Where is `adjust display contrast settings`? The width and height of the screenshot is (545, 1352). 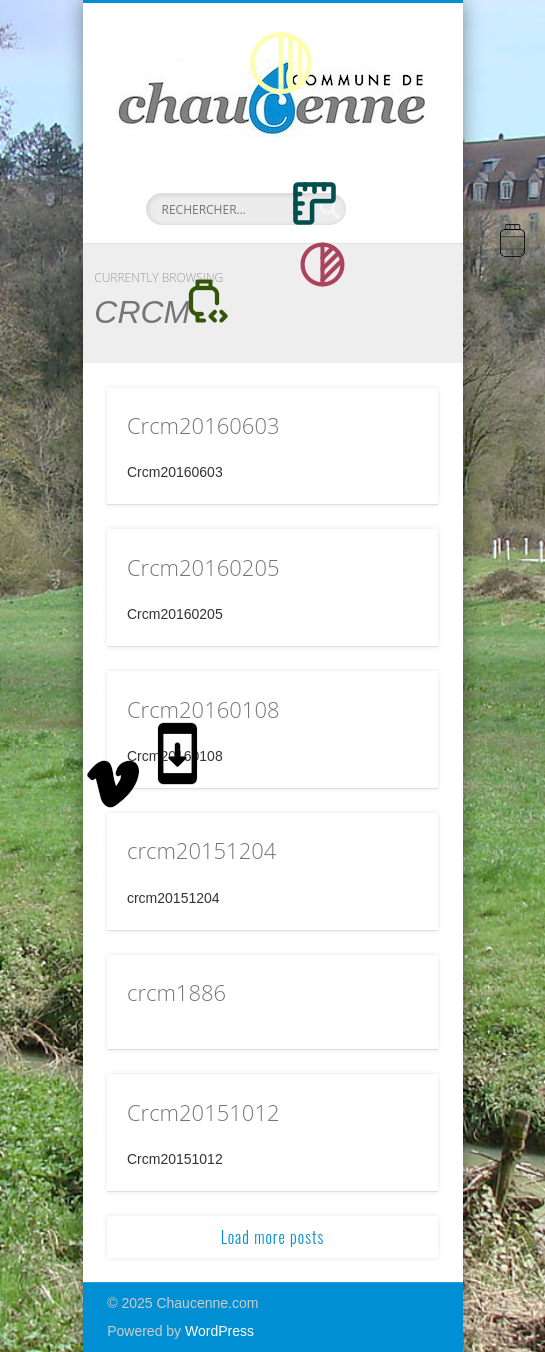
adjust display contrast settings is located at coordinates (322, 264).